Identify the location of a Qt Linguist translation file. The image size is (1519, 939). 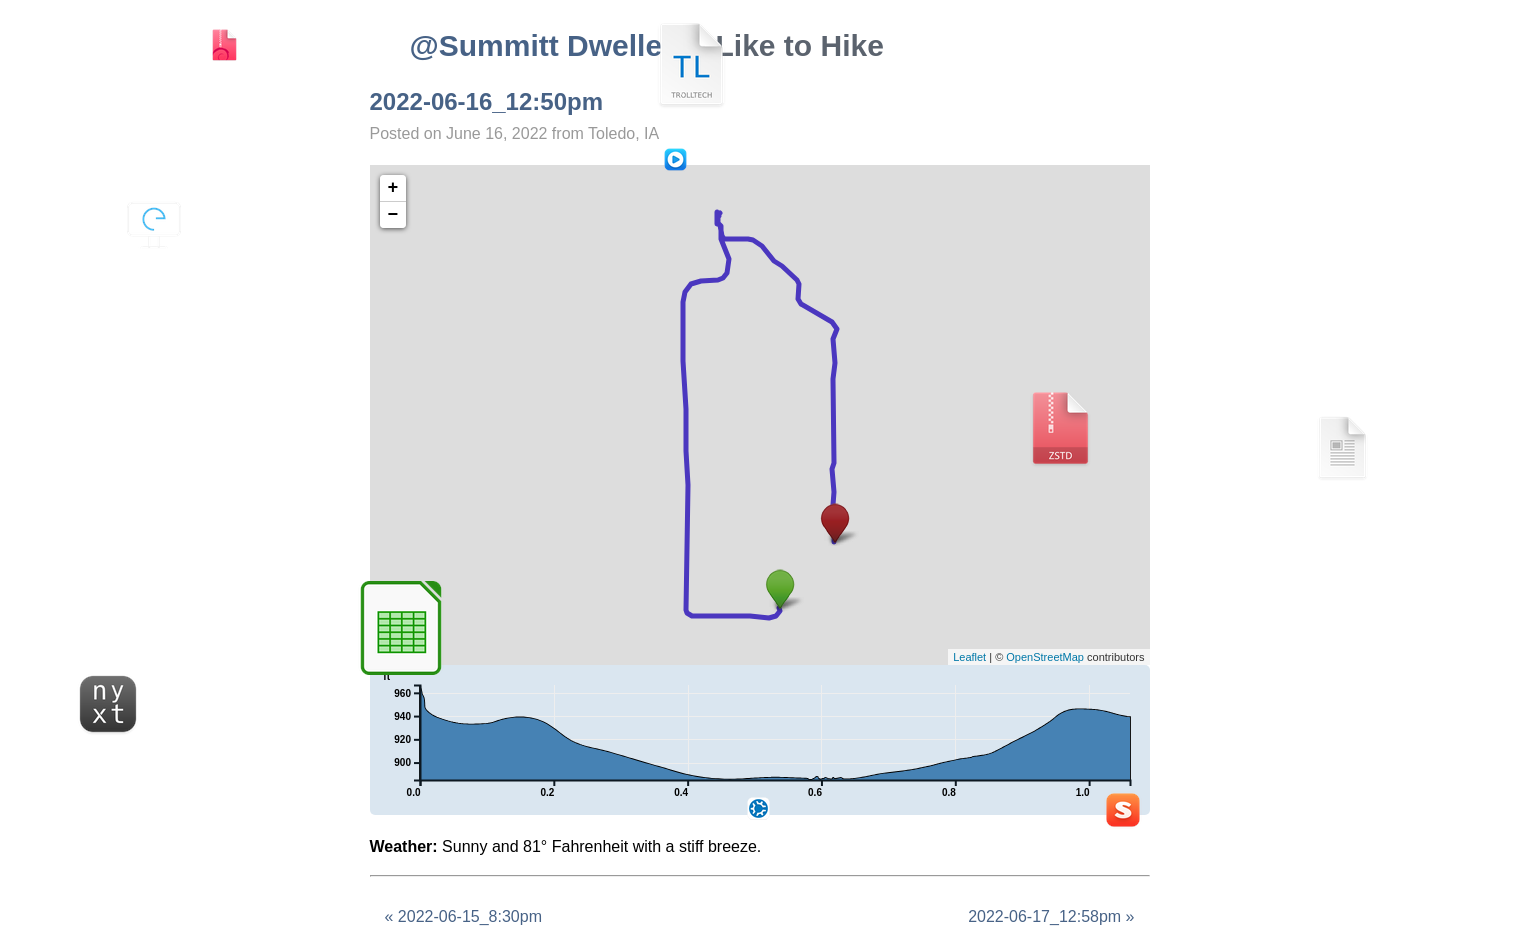
(691, 65).